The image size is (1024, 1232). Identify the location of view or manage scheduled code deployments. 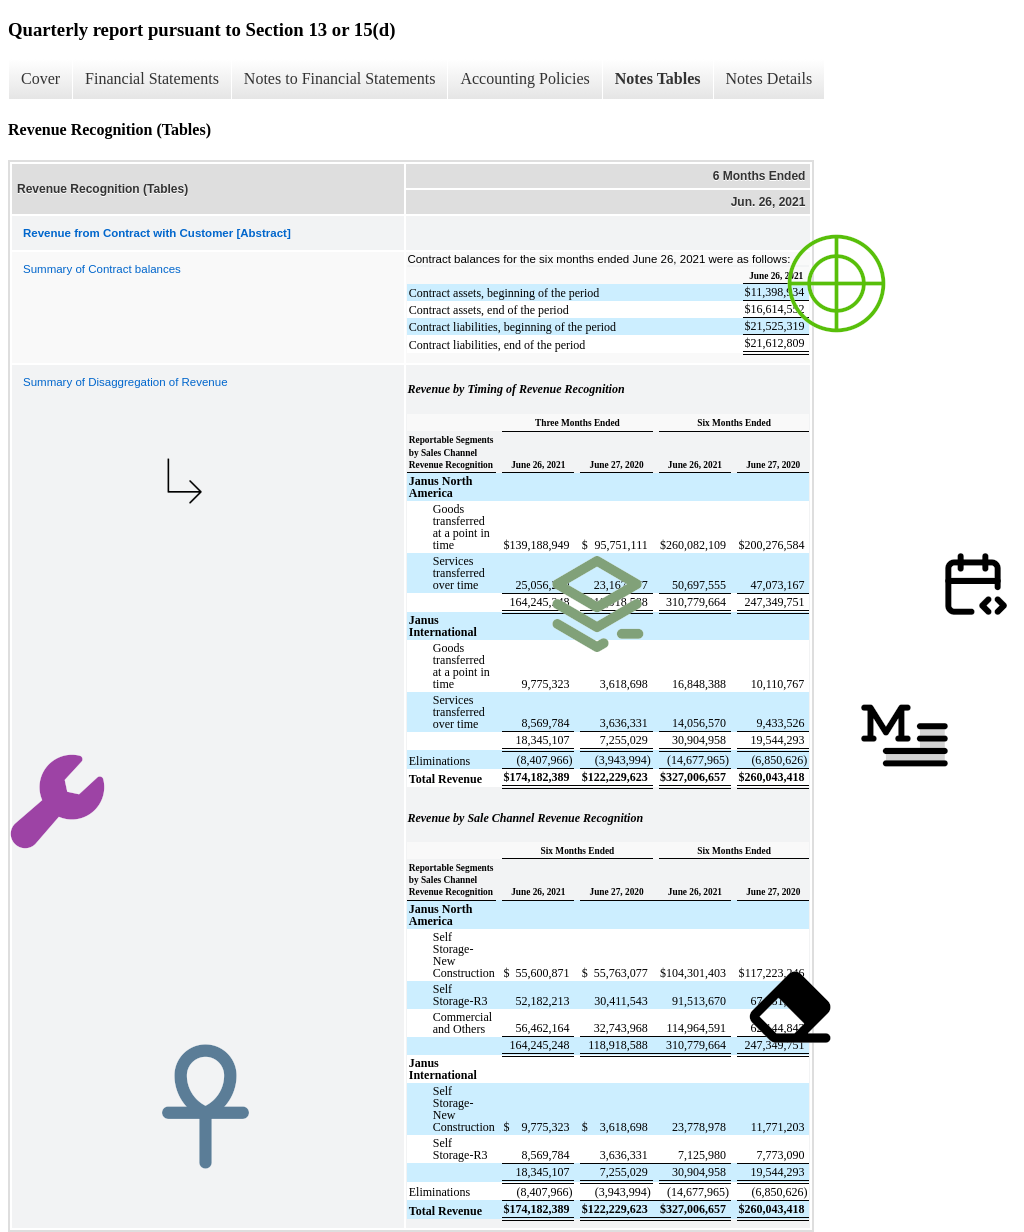
(973, 584).